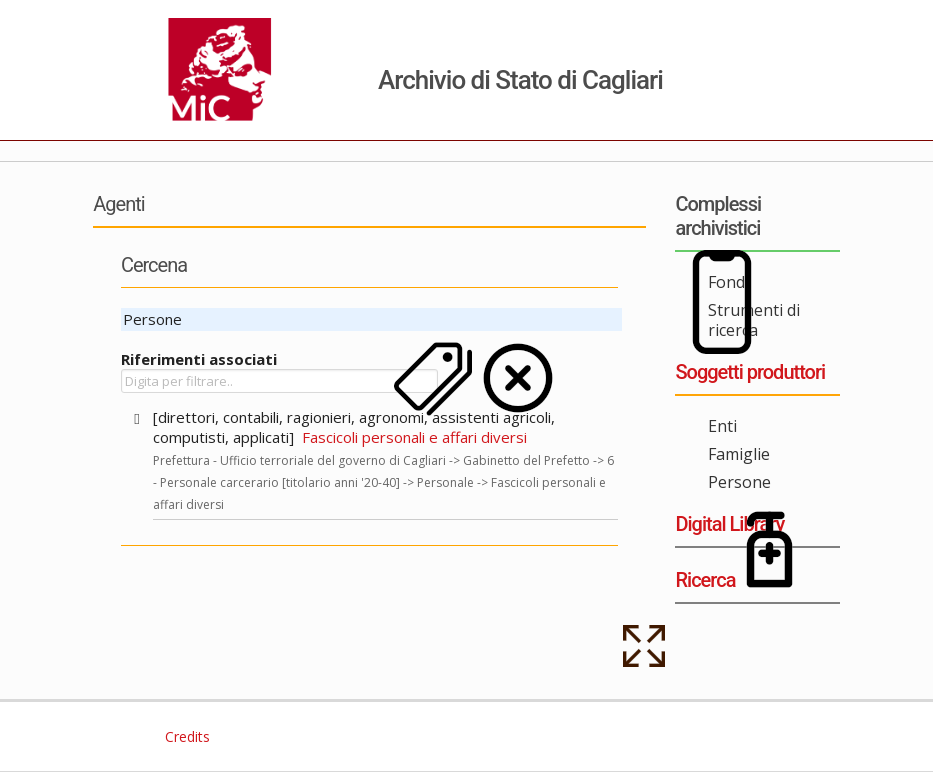 The image size is (933, 772). What do you see at coordinates (433, 379) in the screenshot?
I see `view tags or labels` at bounding box center [433, 379].